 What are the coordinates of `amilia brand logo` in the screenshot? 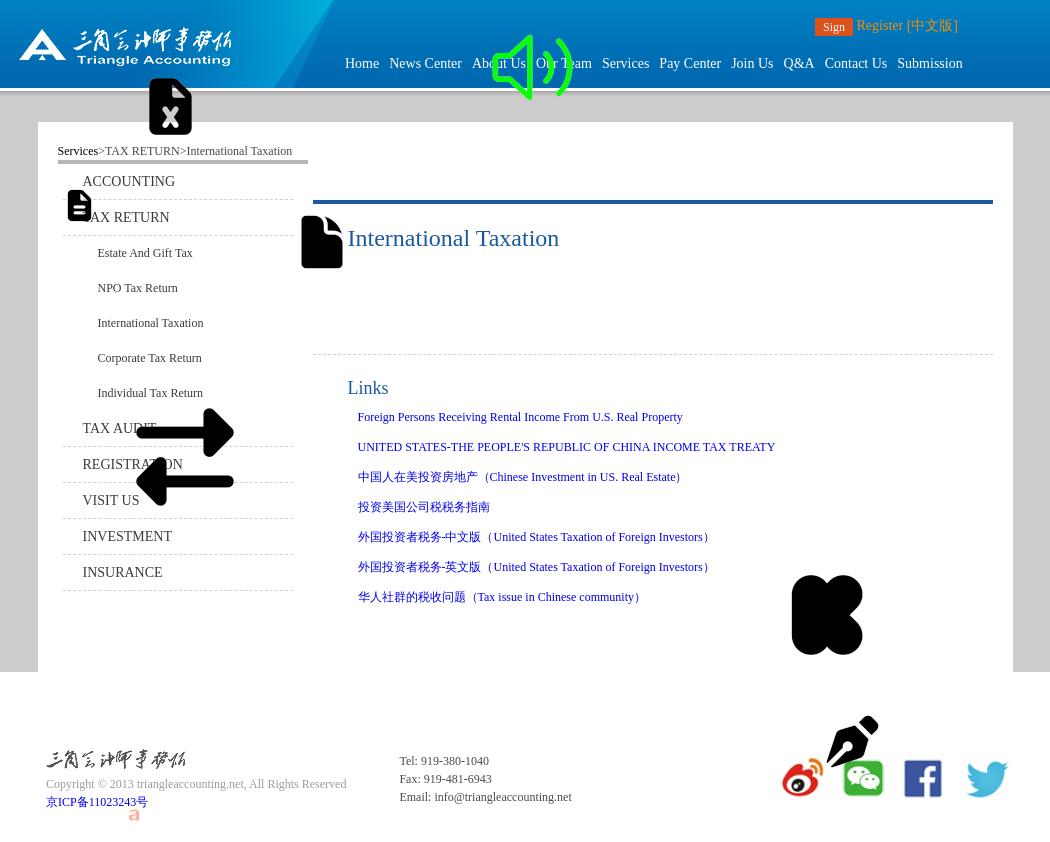 It's located at (134, 815).